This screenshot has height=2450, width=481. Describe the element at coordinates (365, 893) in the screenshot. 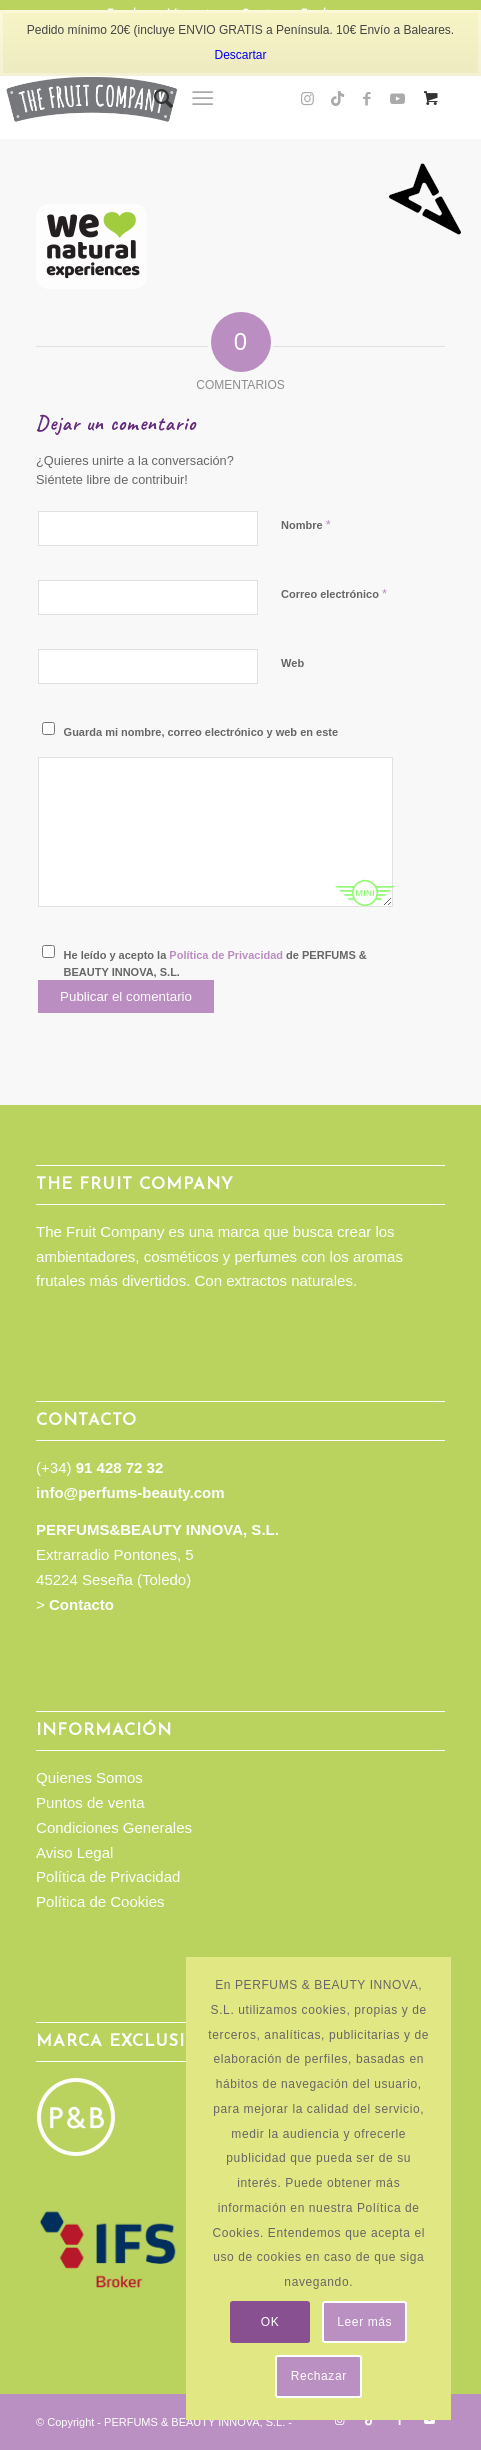

I see `mini cooper brand logo` at that location.